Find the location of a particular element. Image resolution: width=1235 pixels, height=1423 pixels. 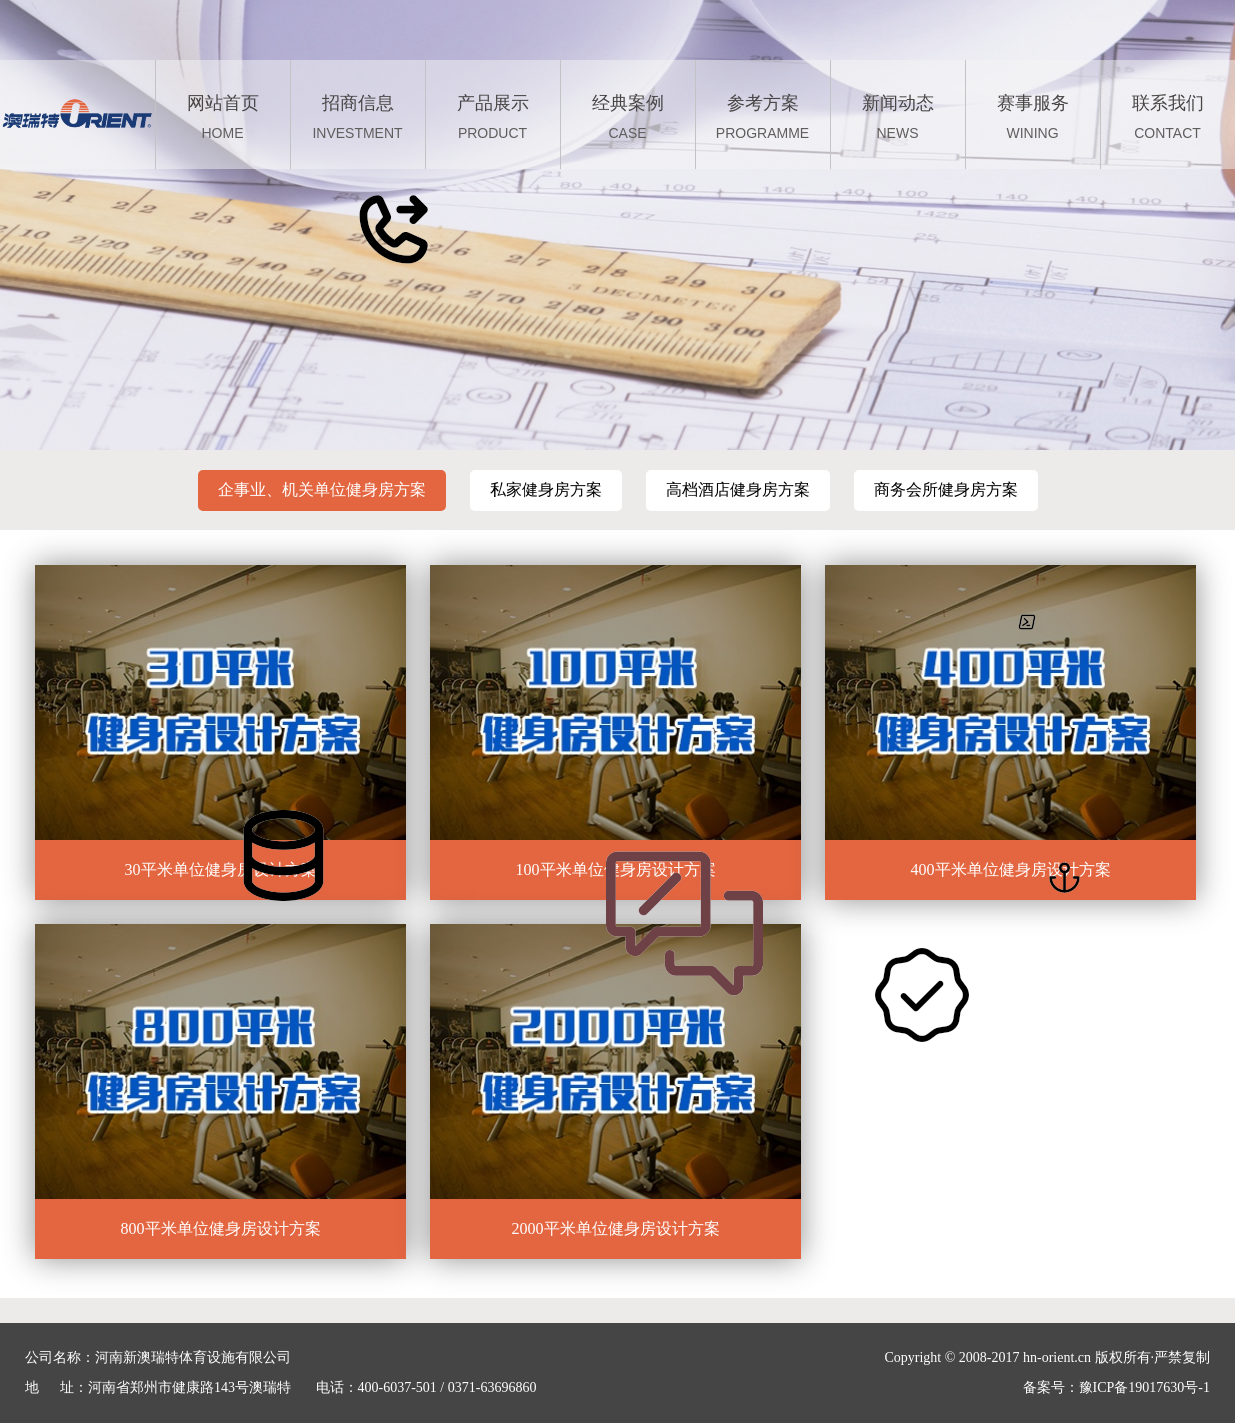

access database settings is located at coordinates (283, 855).